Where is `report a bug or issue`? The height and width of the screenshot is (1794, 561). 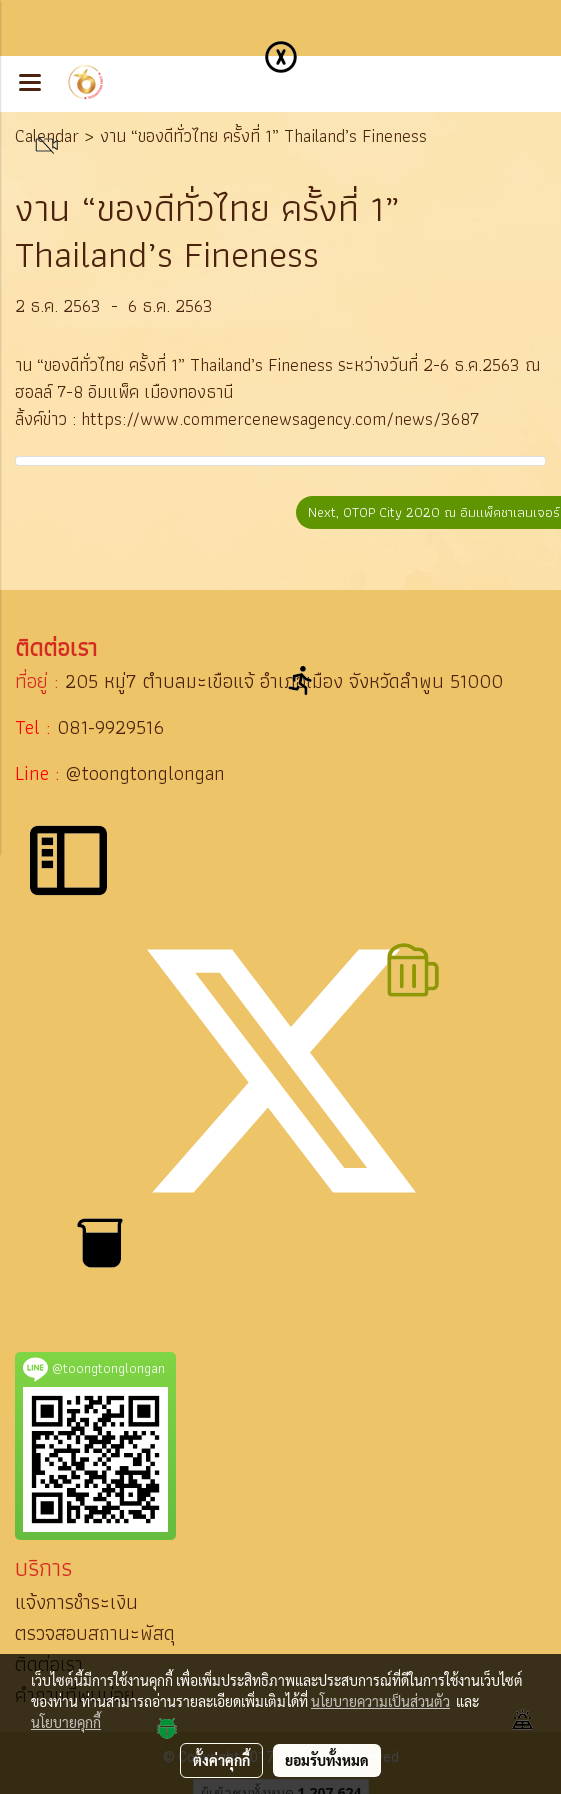 report a bug or issue is located at coordinates (167, 1728).